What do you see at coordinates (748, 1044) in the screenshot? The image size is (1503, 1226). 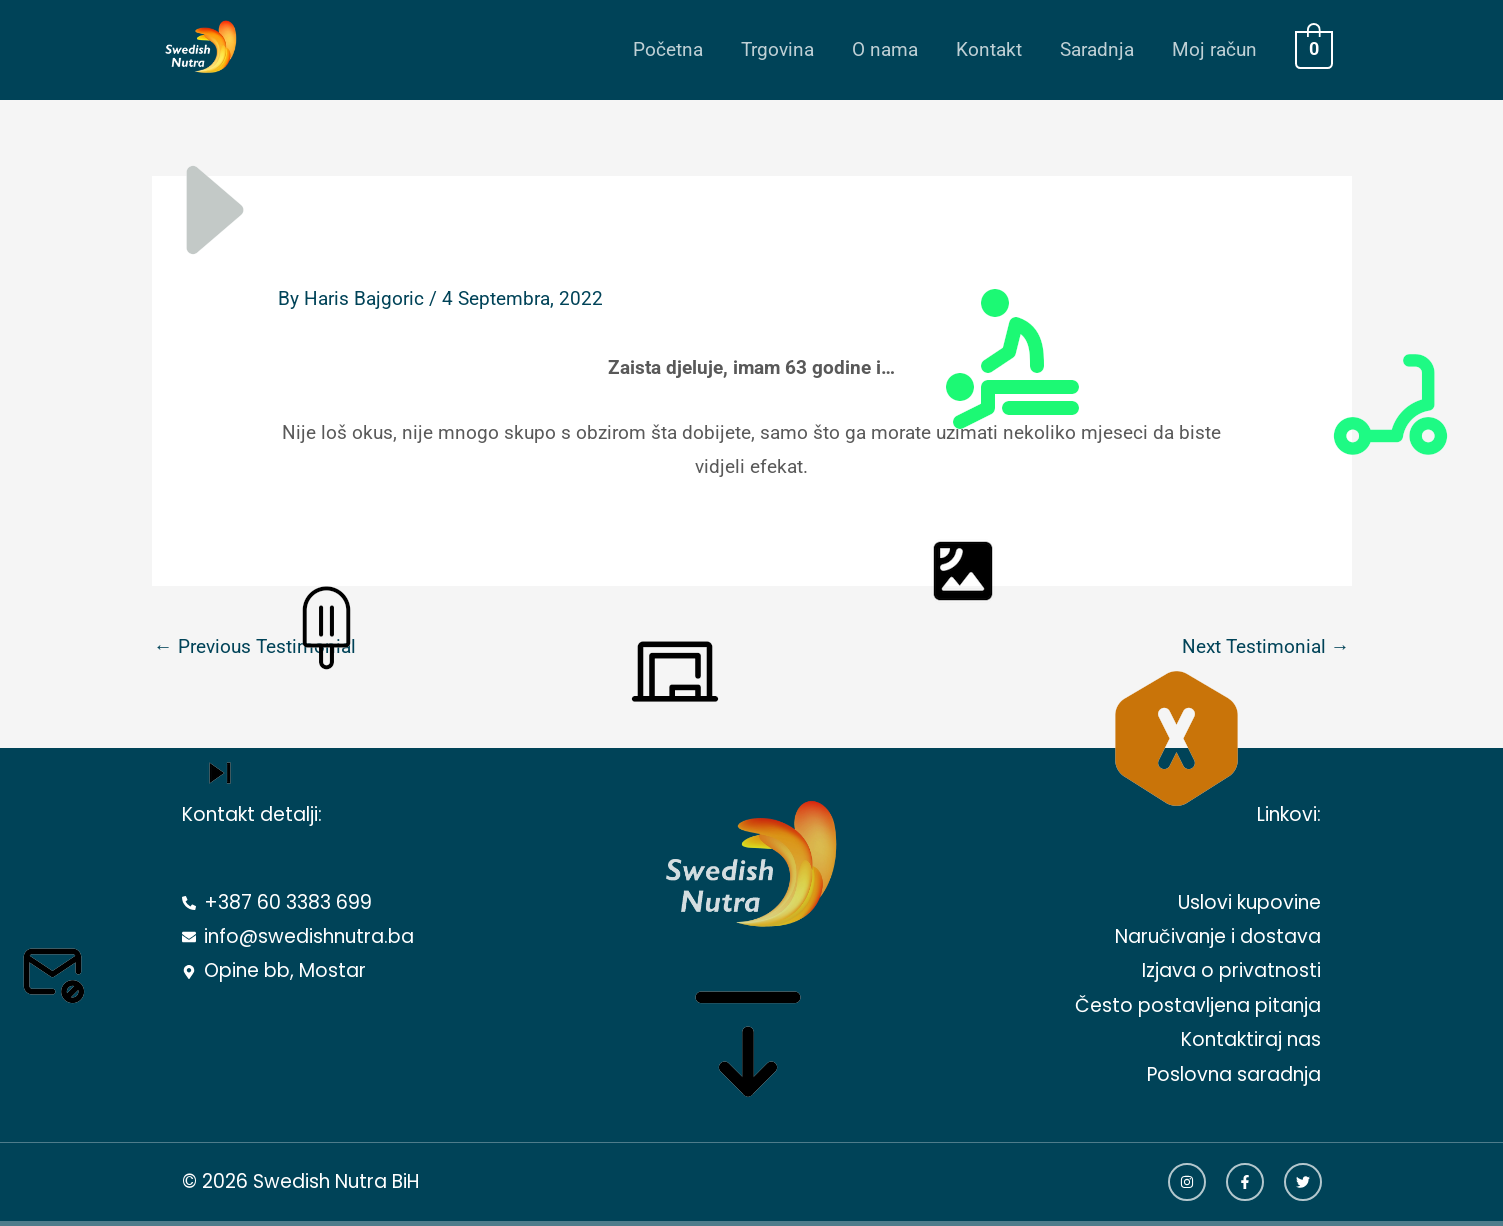 I see `download file or content` at bounding box center [748, 1044].